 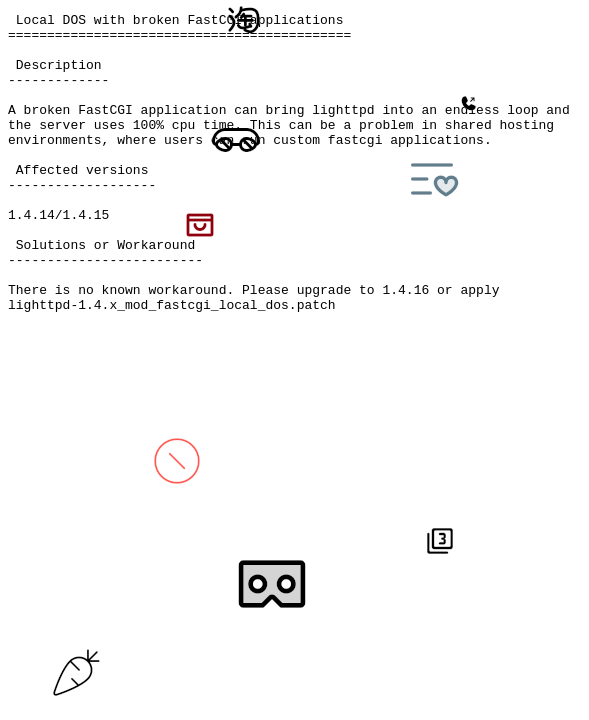 I want to click on launch virtual reality or VR mode, so click(x=272, y=584).